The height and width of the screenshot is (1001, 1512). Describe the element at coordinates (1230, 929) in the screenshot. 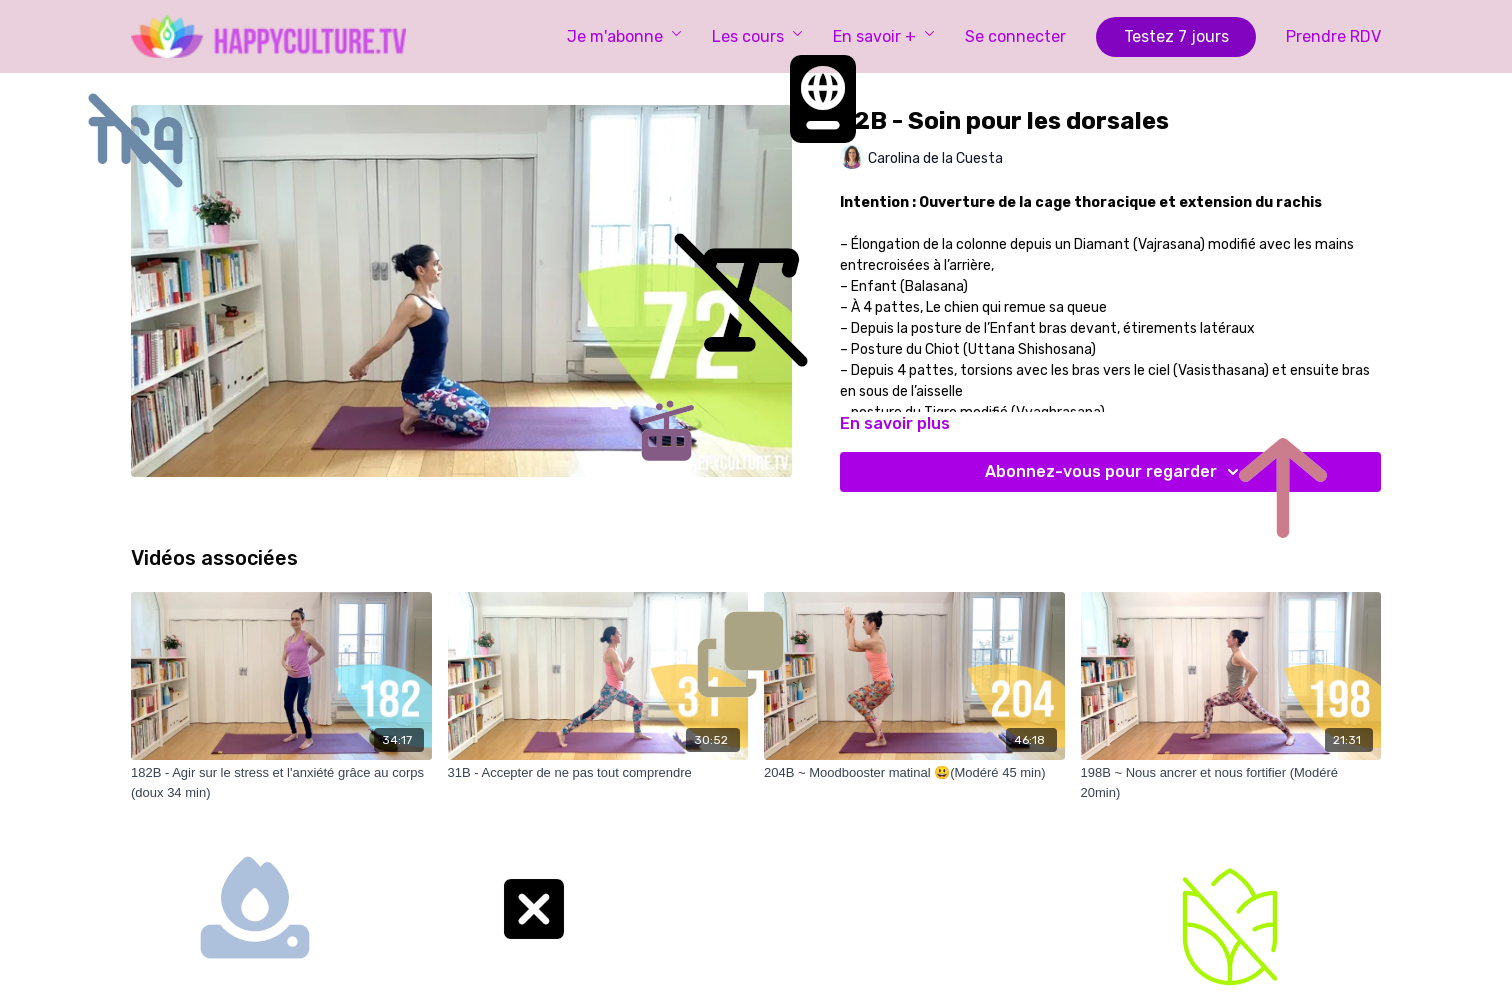

I see `indicates gluten-free or grain-free option` at that location.